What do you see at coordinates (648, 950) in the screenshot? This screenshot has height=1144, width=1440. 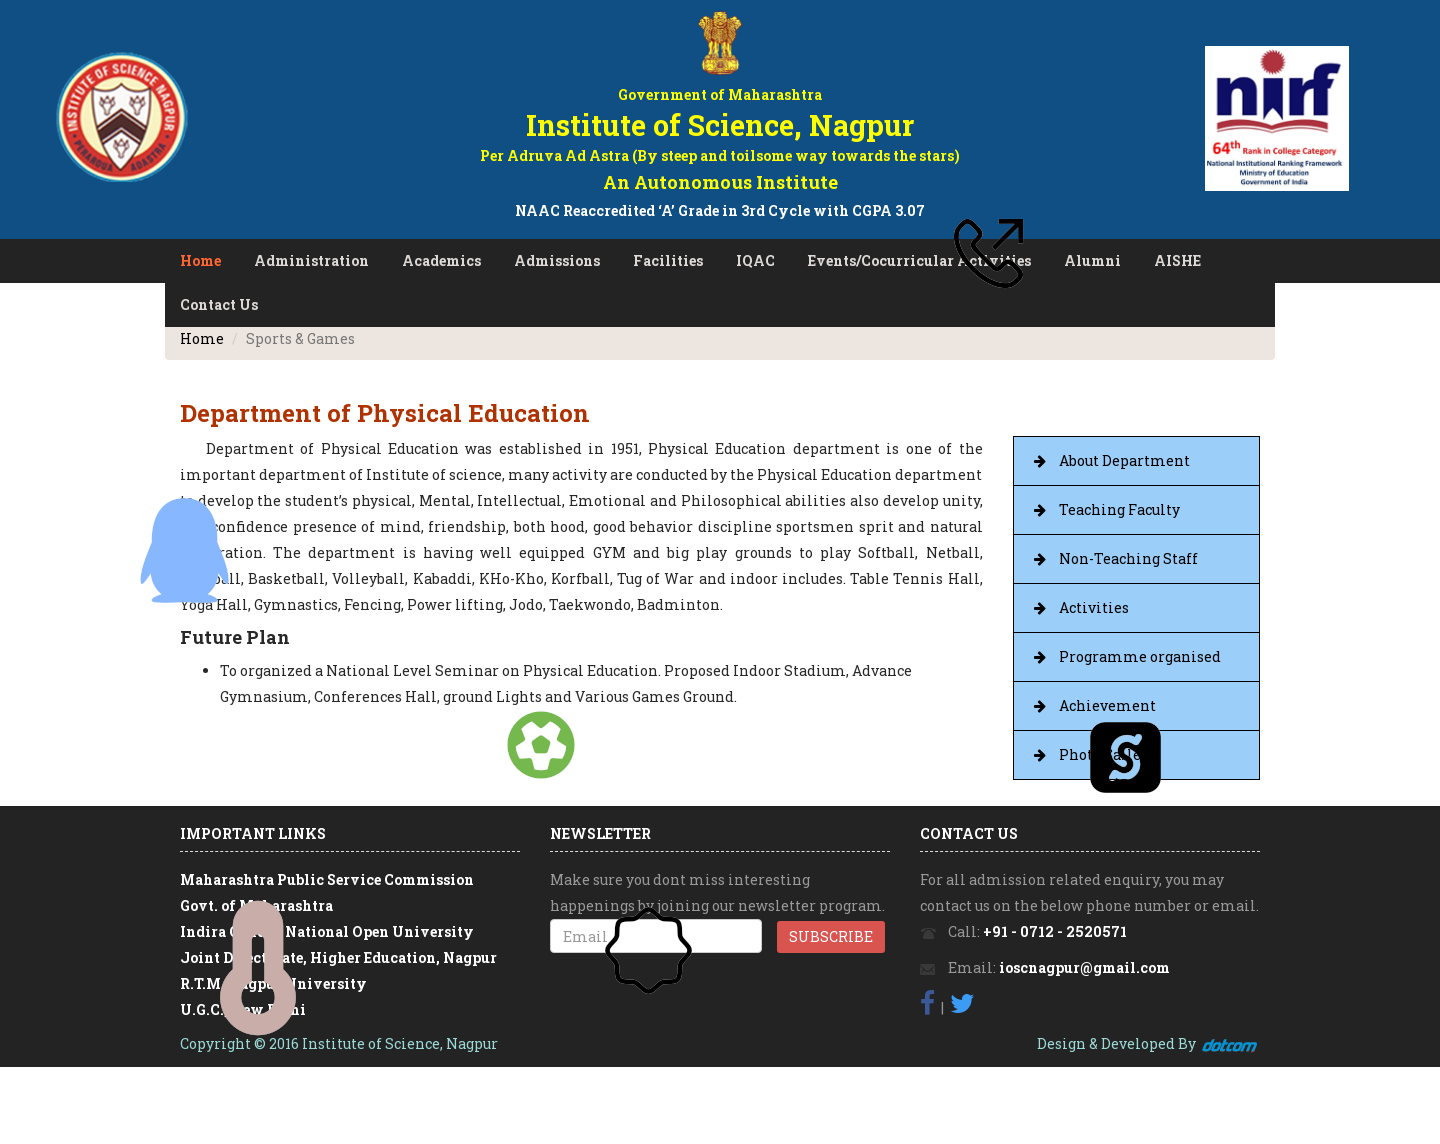 I see `indicates a verified or certified status` at bounding box center [648, 950].